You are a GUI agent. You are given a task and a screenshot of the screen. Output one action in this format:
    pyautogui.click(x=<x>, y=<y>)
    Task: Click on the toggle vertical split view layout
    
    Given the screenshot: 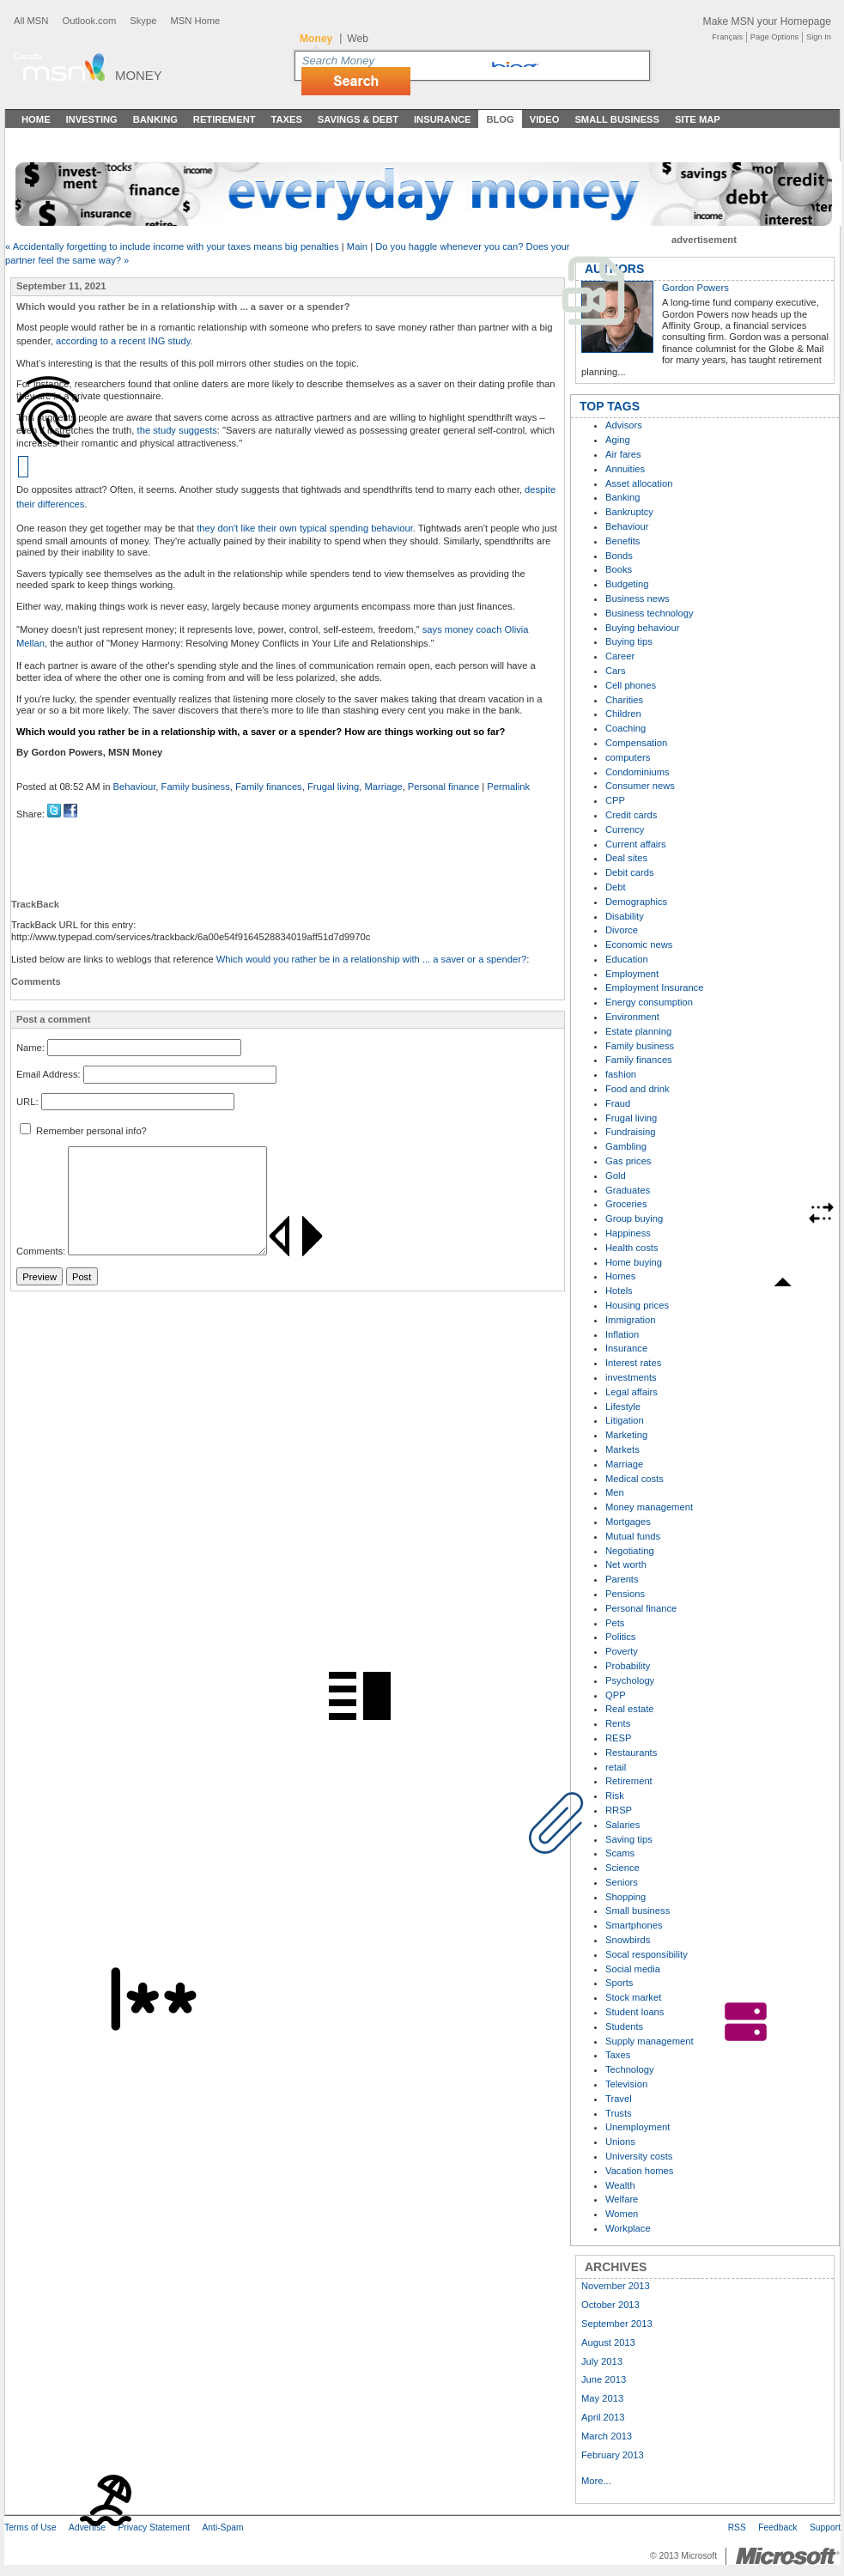 What is the action you would take?
    pyautogui.click(x=360, y=1696)
    